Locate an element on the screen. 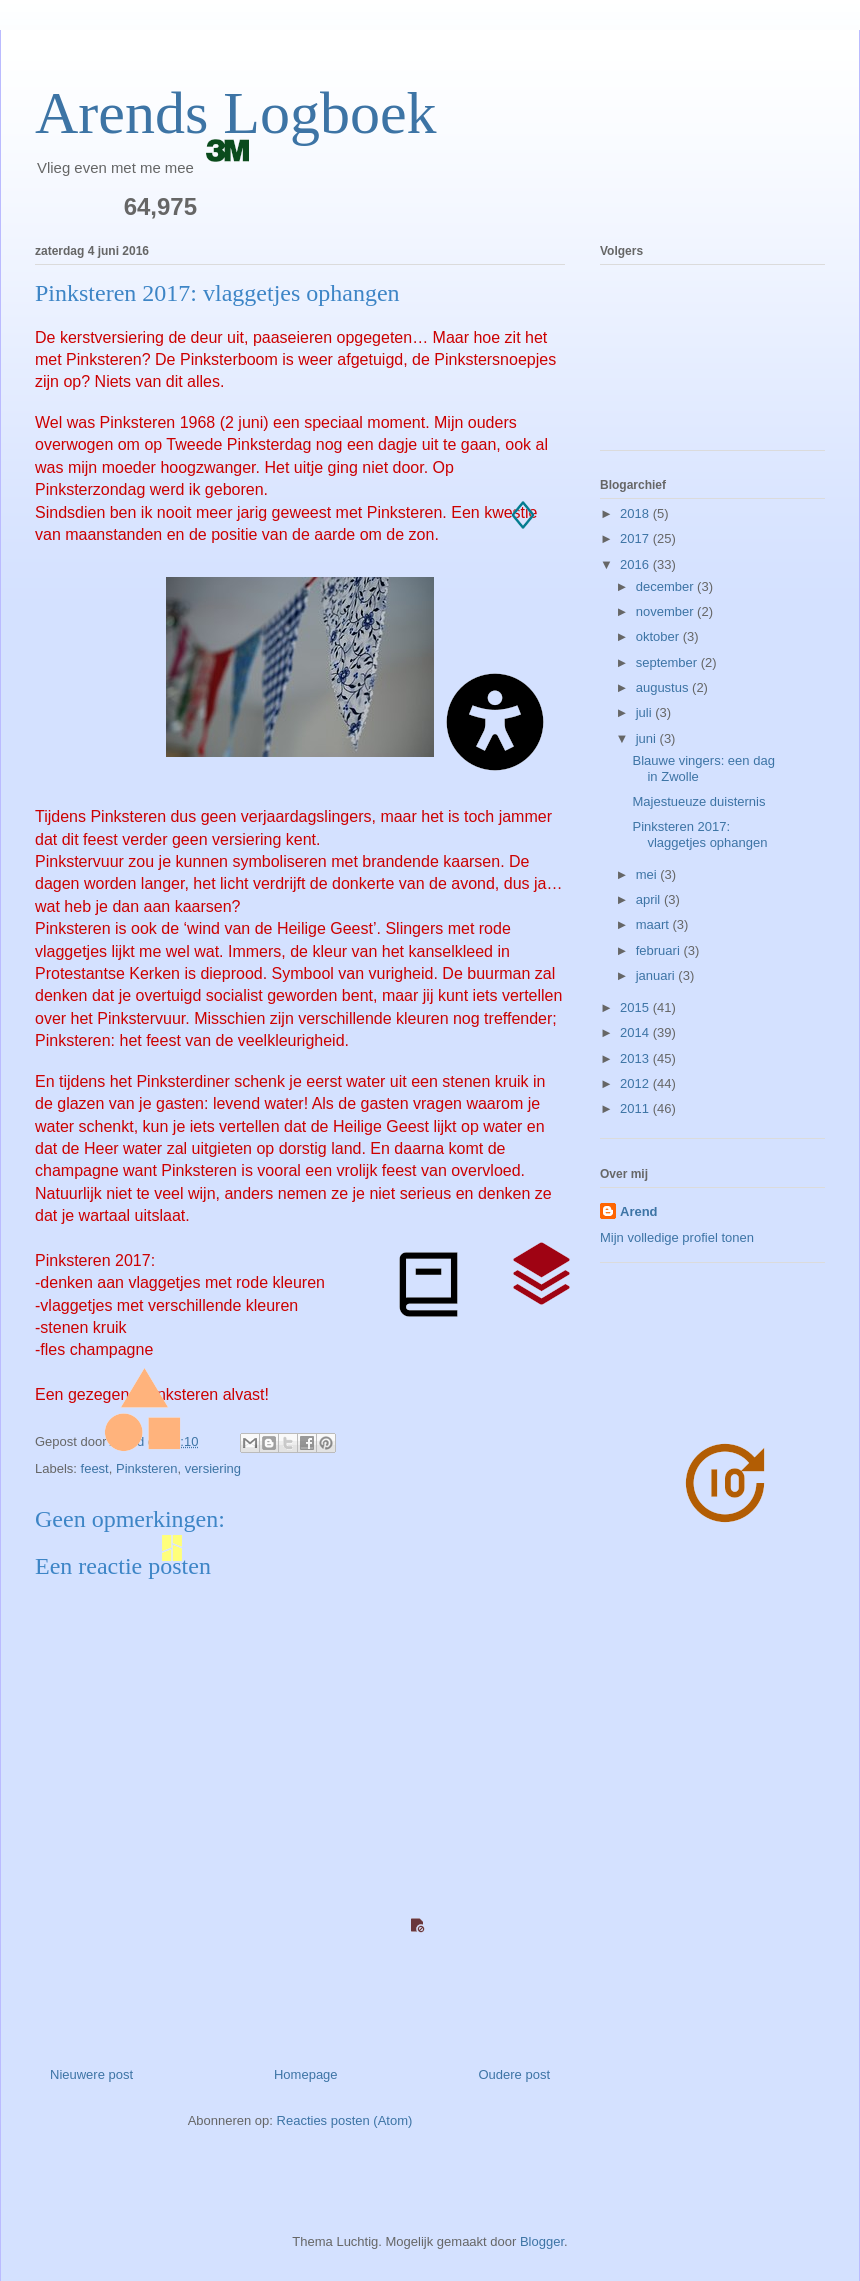 The image size is (860, 2281). open your library or reading list is located at coordinates (428, 1284).